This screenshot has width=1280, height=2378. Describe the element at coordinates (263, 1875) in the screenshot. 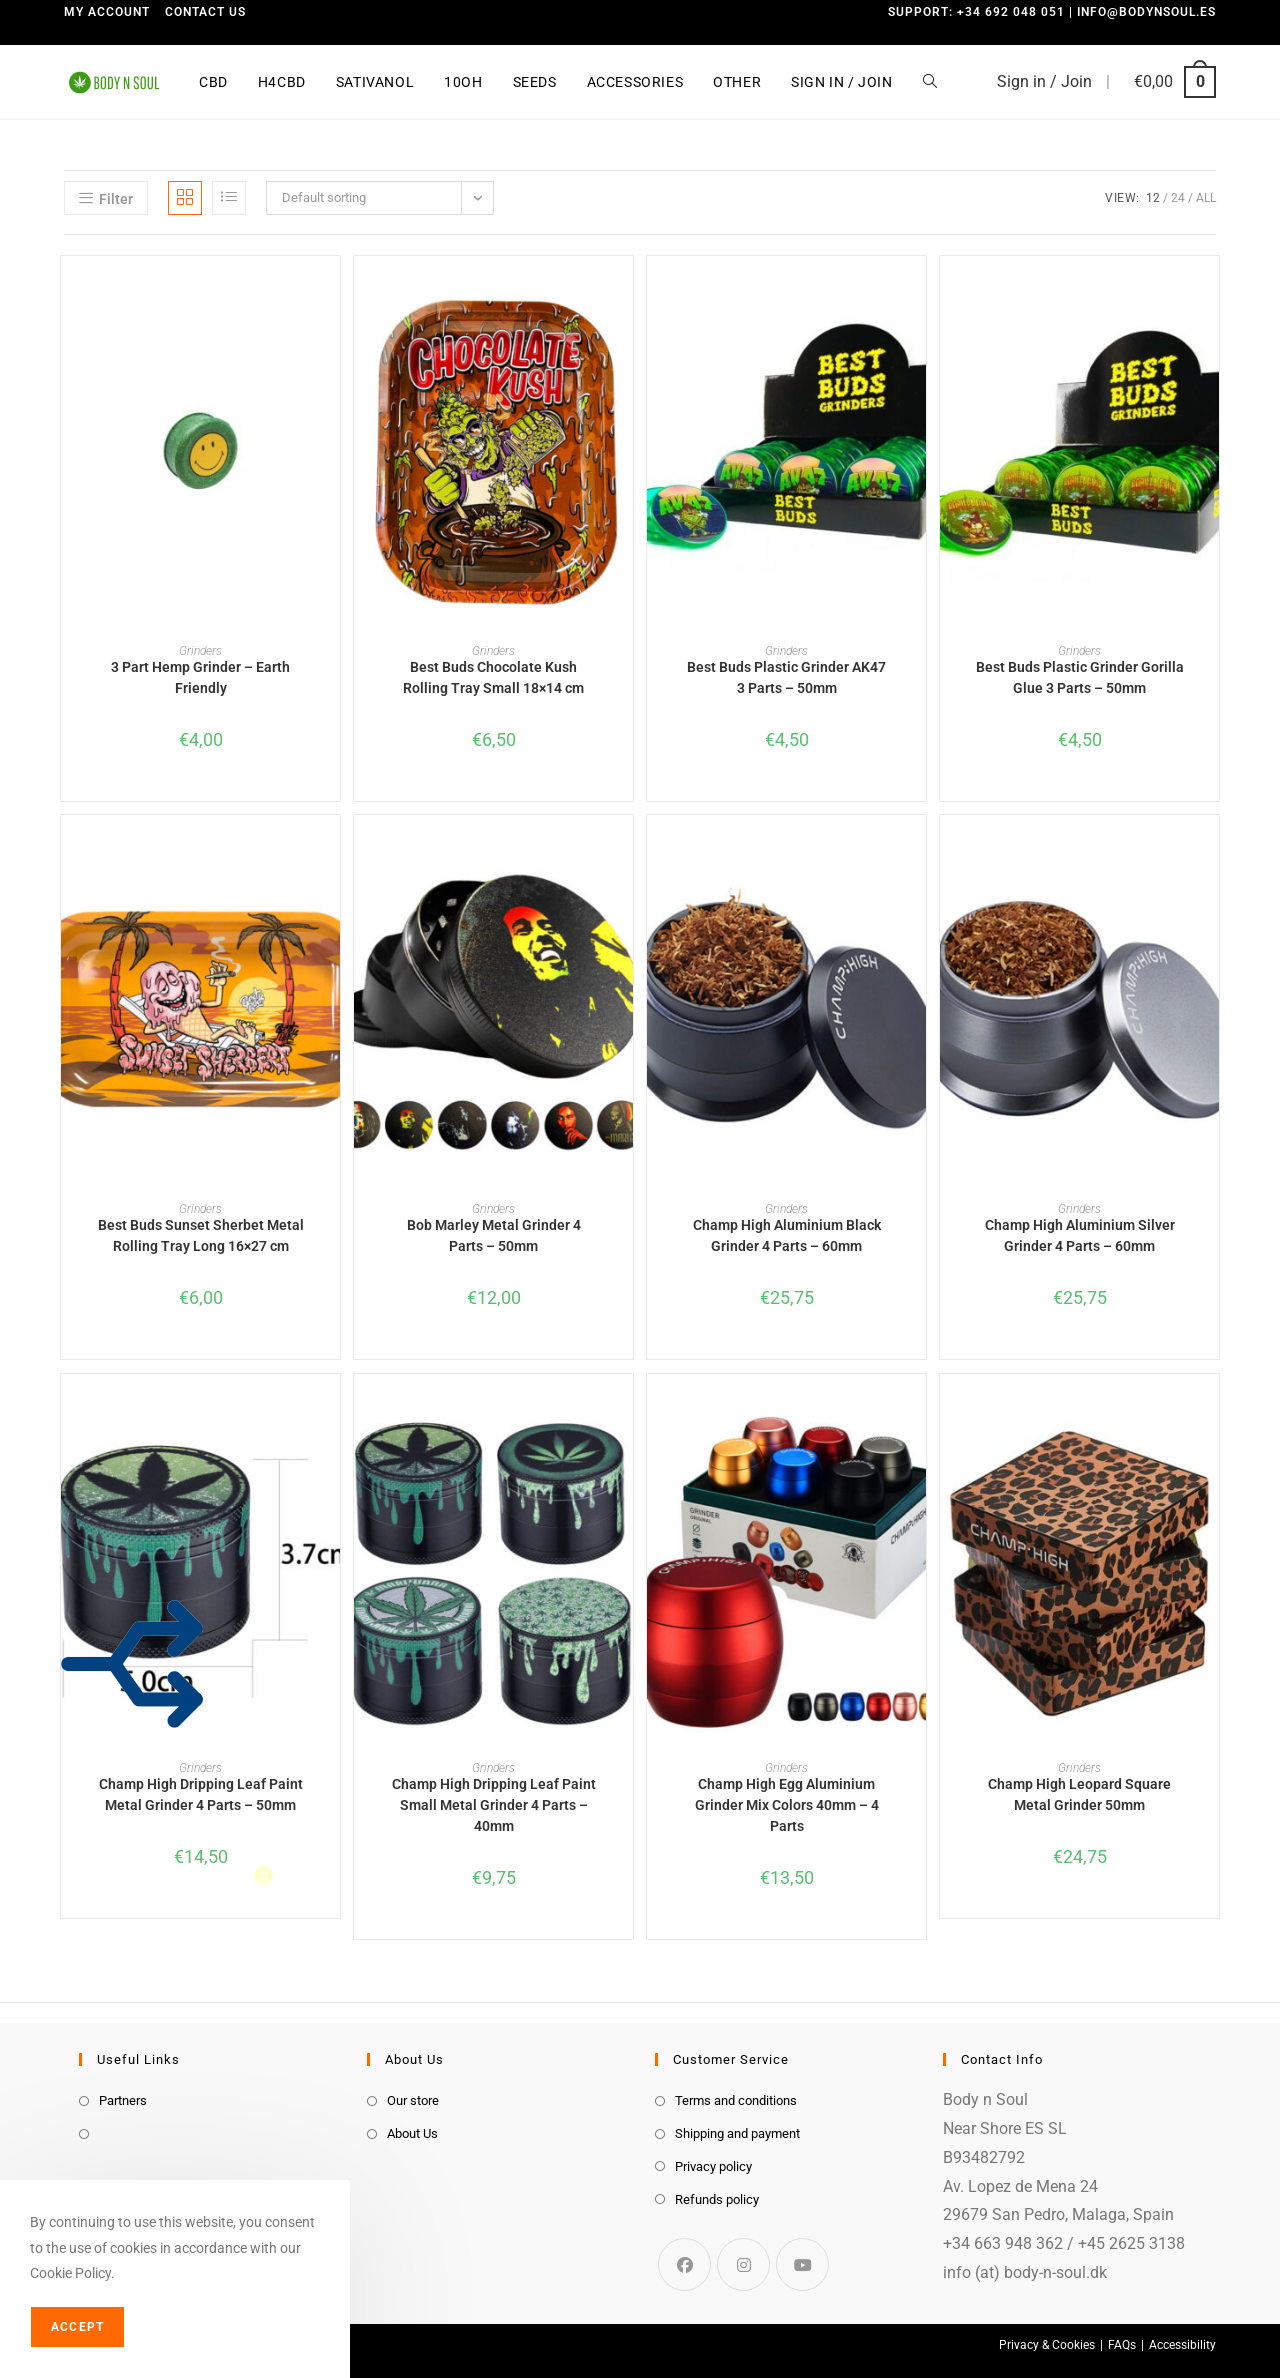

I see `open the Amazon app or website` at that location.